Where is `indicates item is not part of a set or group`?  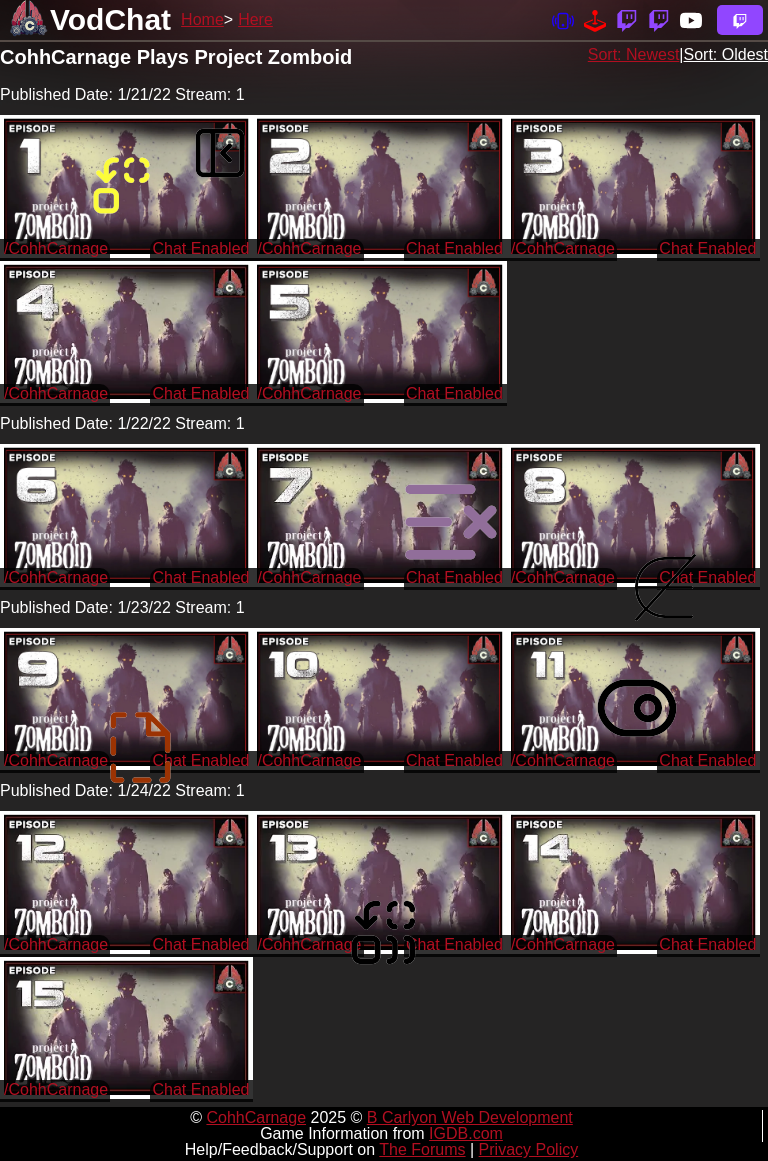 indicates item is not part of a set or group is located at coordinates (665, 587).